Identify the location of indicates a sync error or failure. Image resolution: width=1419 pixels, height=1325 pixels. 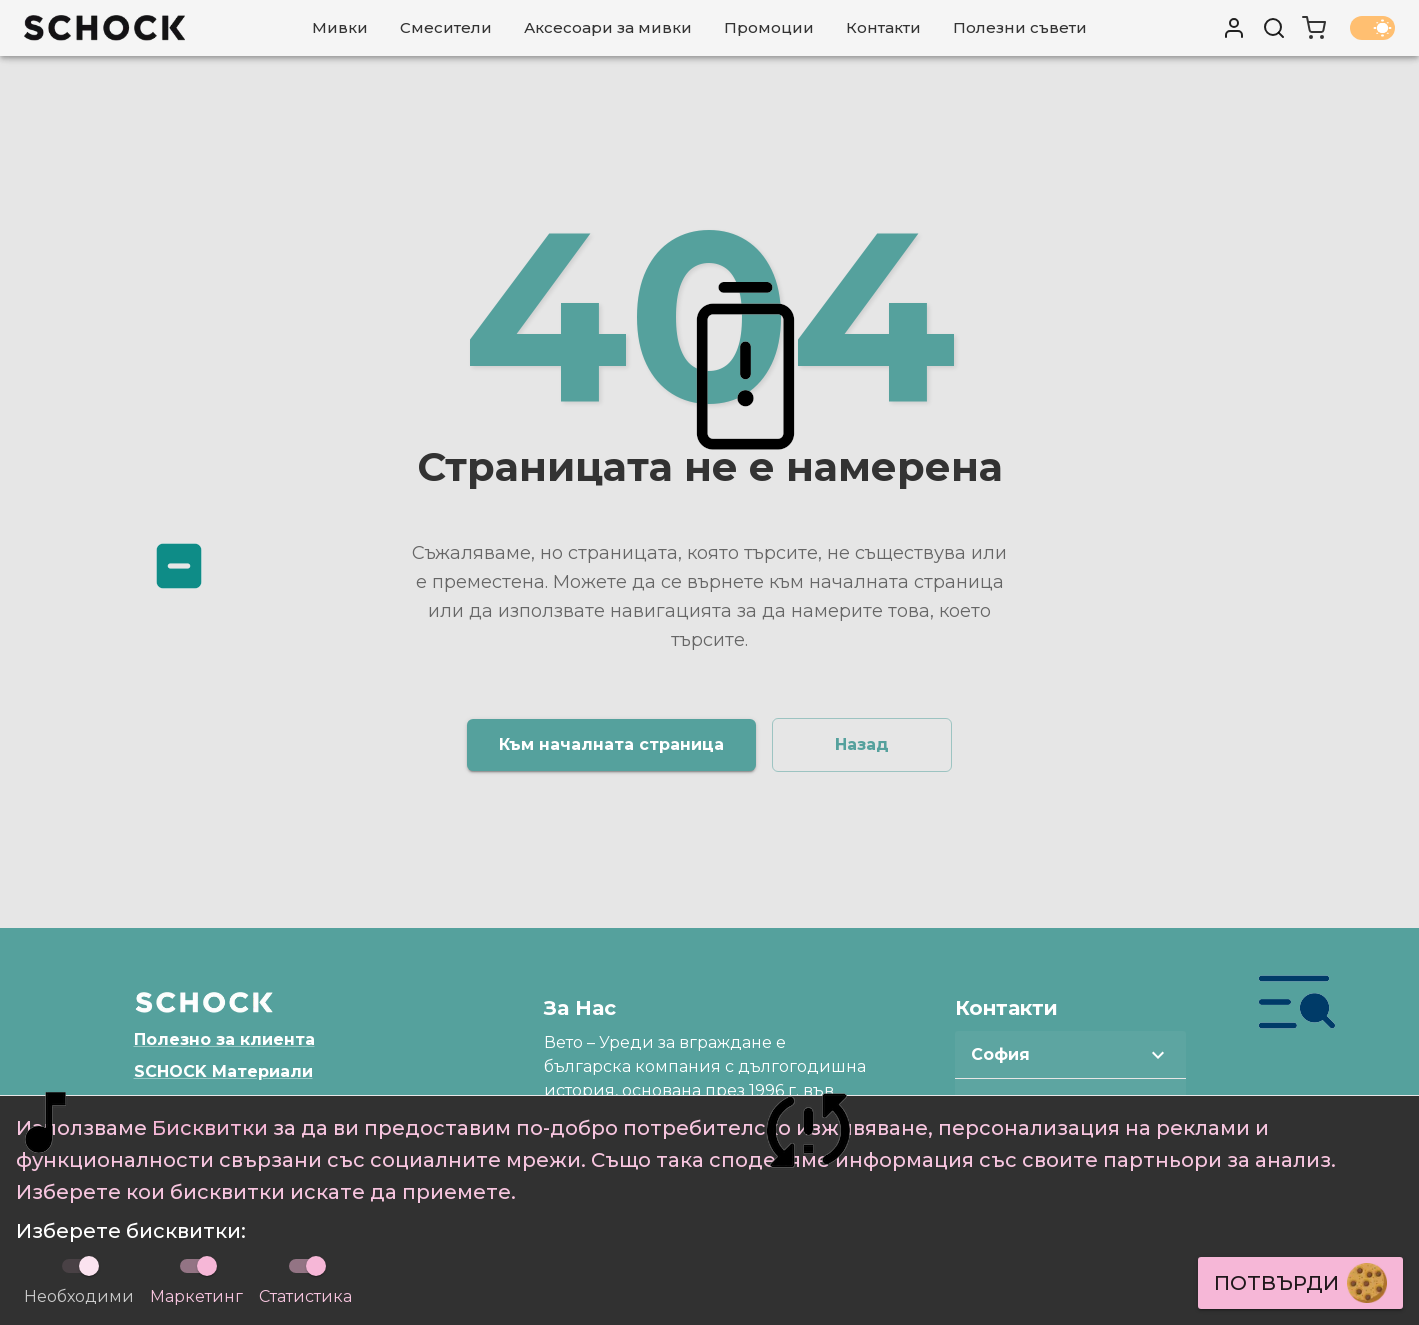
(808, 1130).